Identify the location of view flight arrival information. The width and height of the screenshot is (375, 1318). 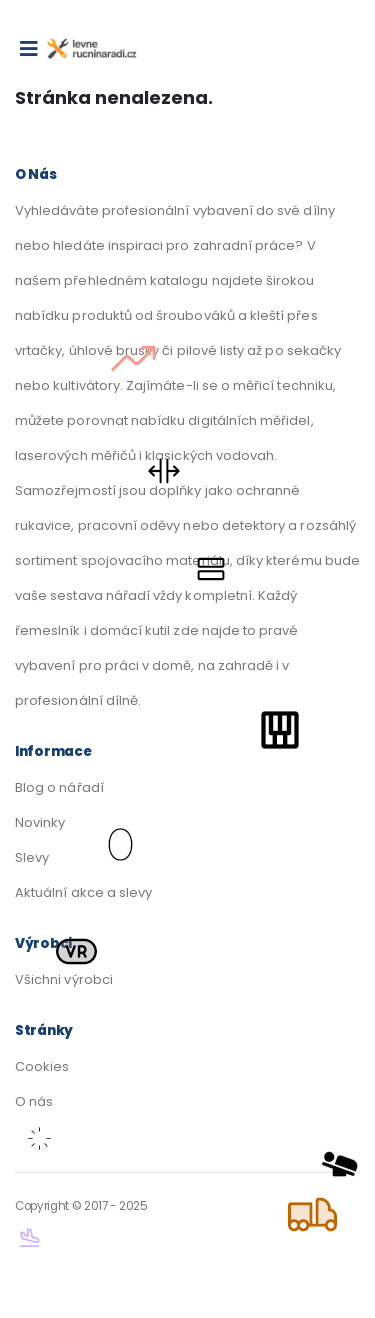
(29, 1237).